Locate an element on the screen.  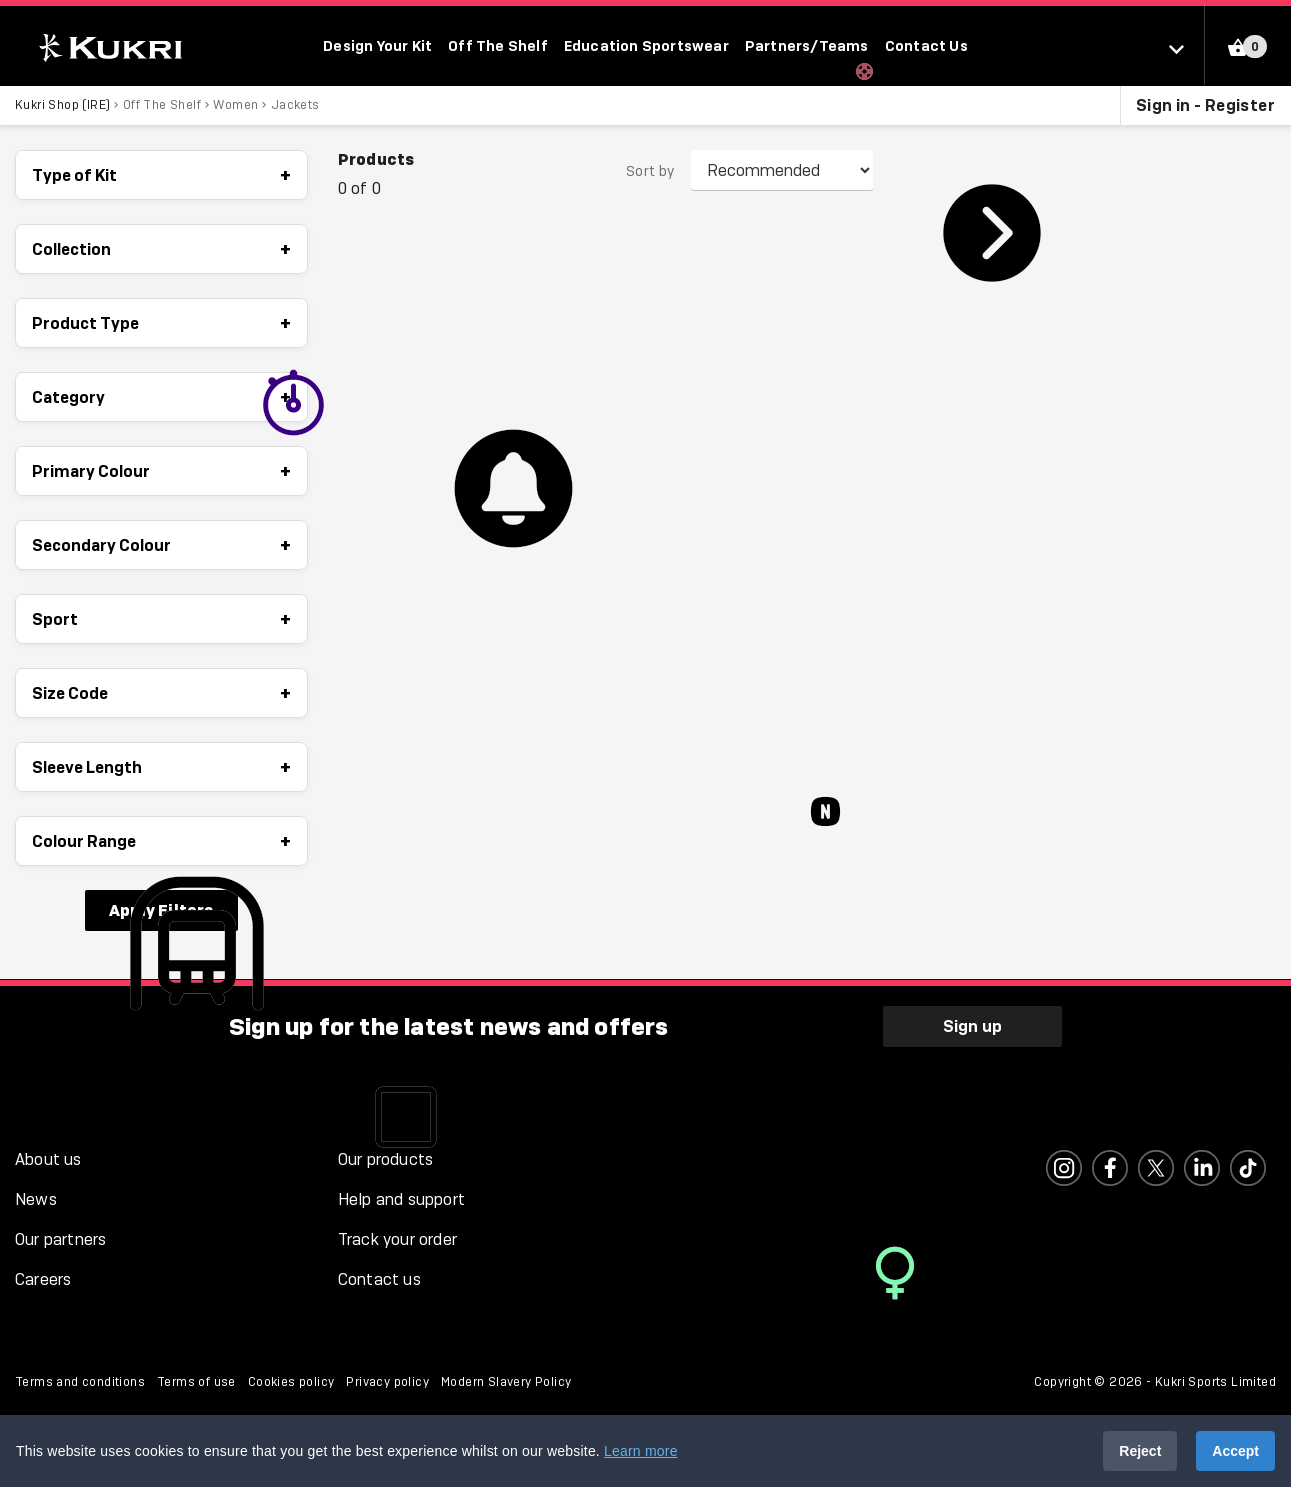
view notifications is located at coordinates (513, 488).